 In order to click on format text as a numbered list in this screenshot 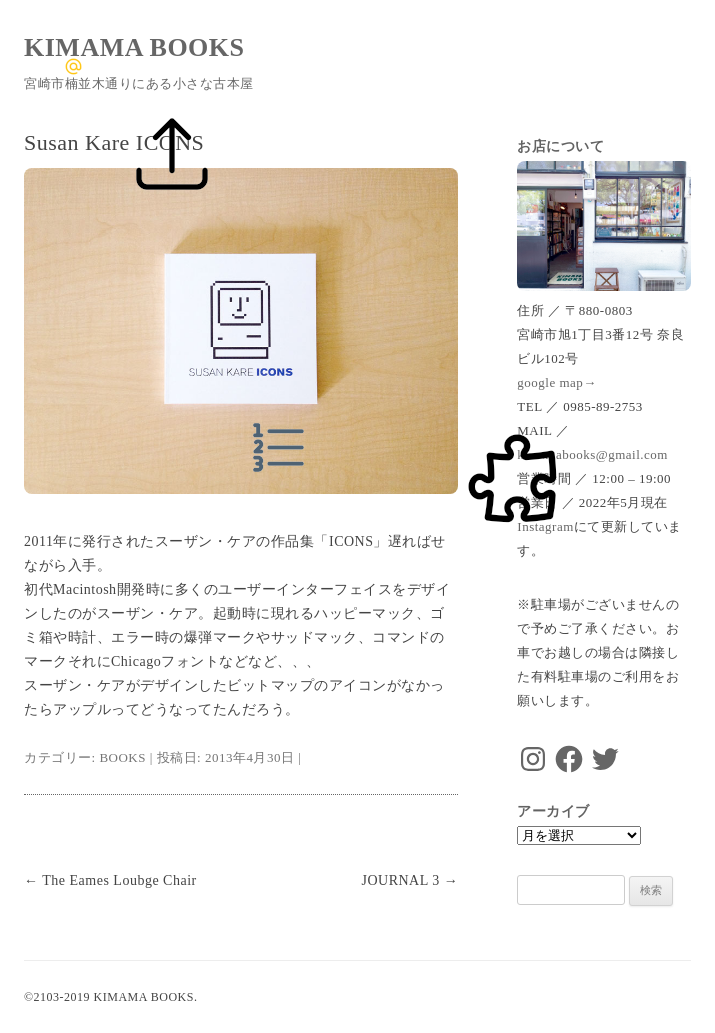, I will do `click(279, 447)`.